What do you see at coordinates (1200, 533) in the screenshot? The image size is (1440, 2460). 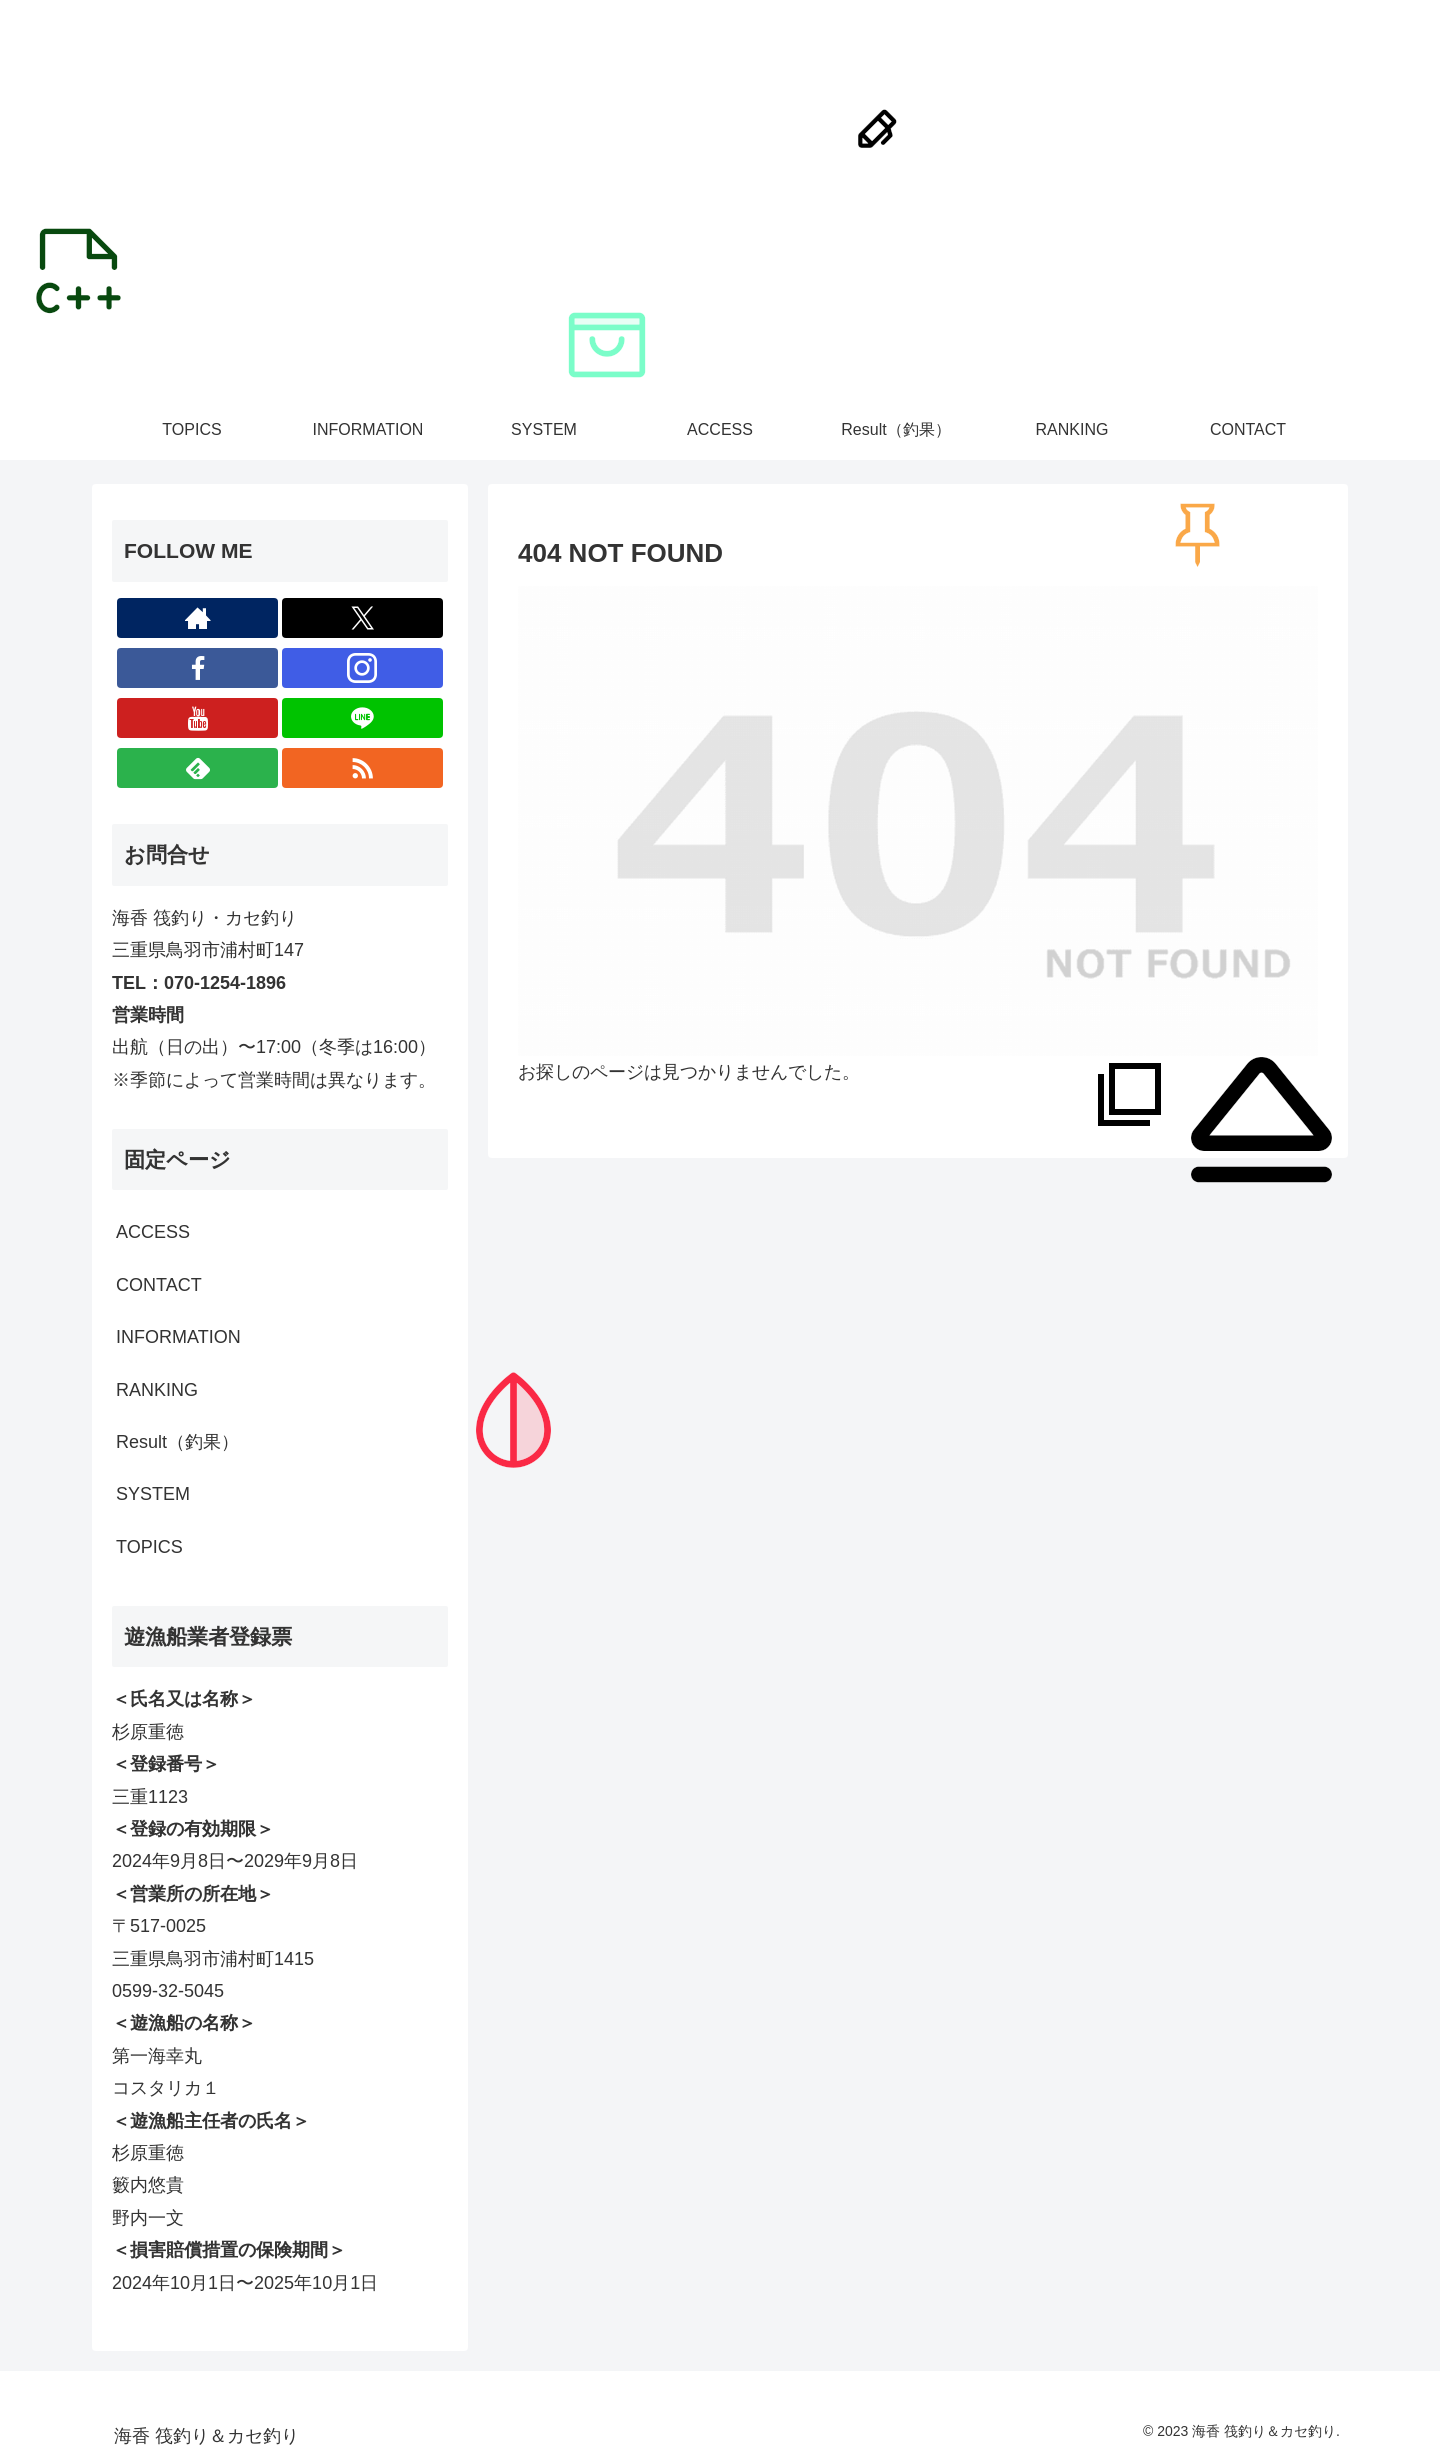 I see `pin item to keep it visible` at bounding box center [1200, 533].